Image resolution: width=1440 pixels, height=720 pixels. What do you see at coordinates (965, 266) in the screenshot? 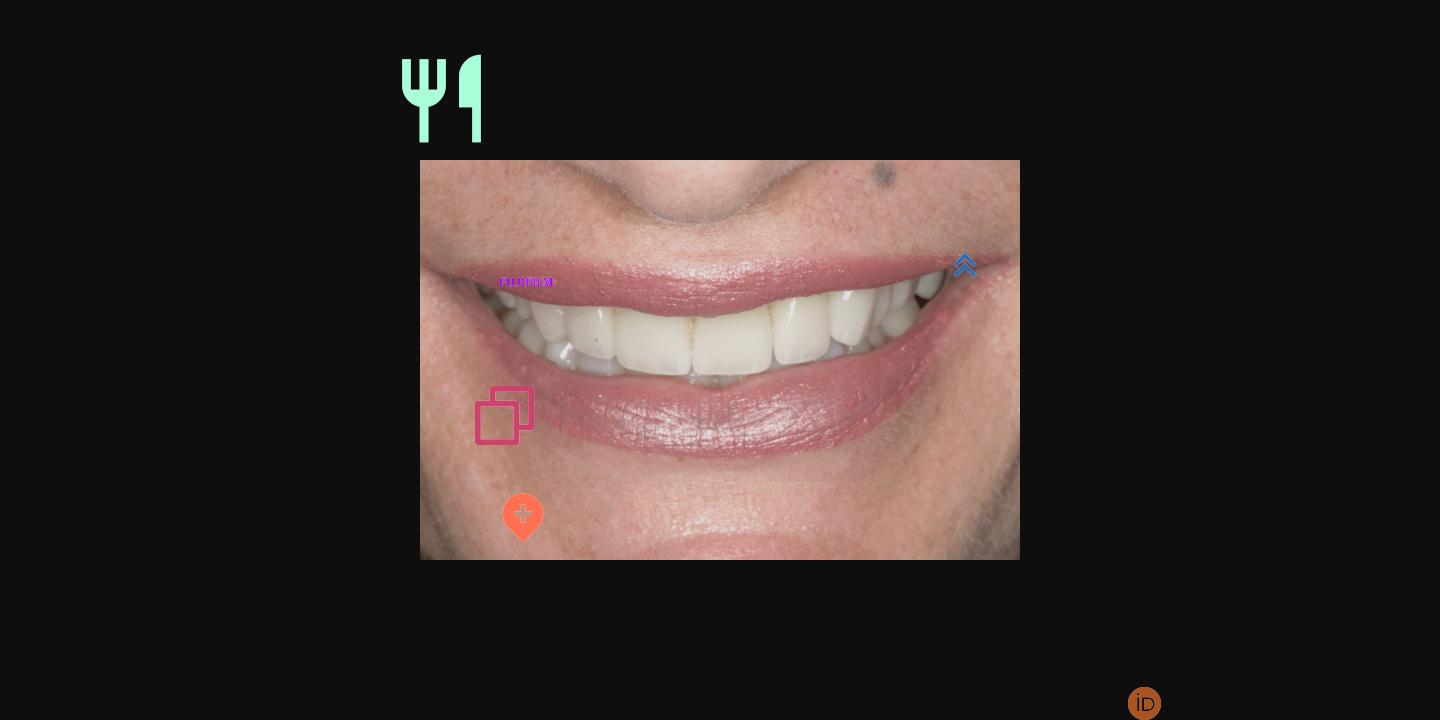
I see `scroll to top of page` at bounding box center [965, 266].